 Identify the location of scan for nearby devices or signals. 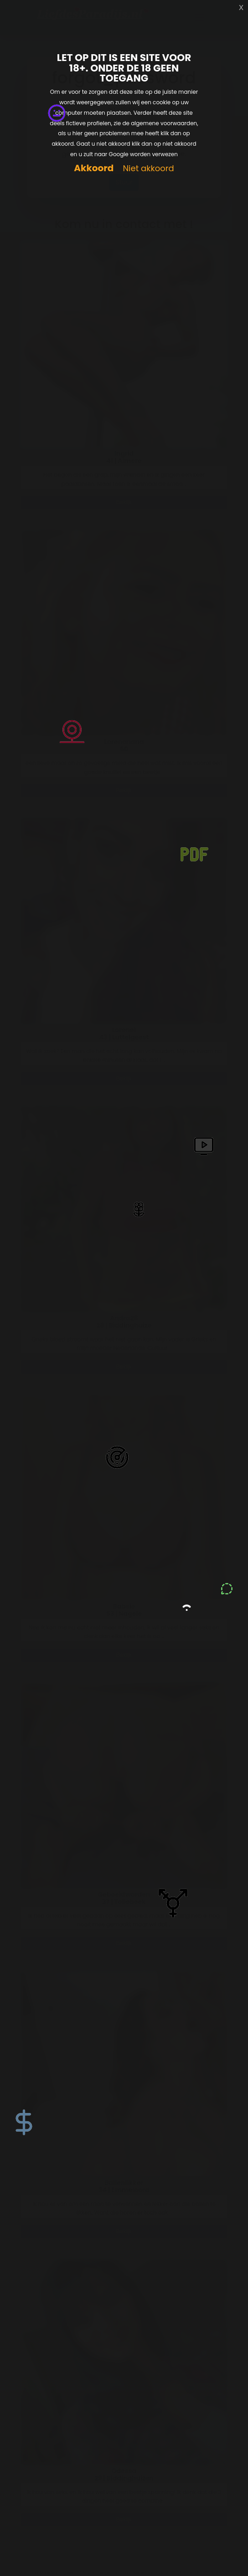
(117, 1457).